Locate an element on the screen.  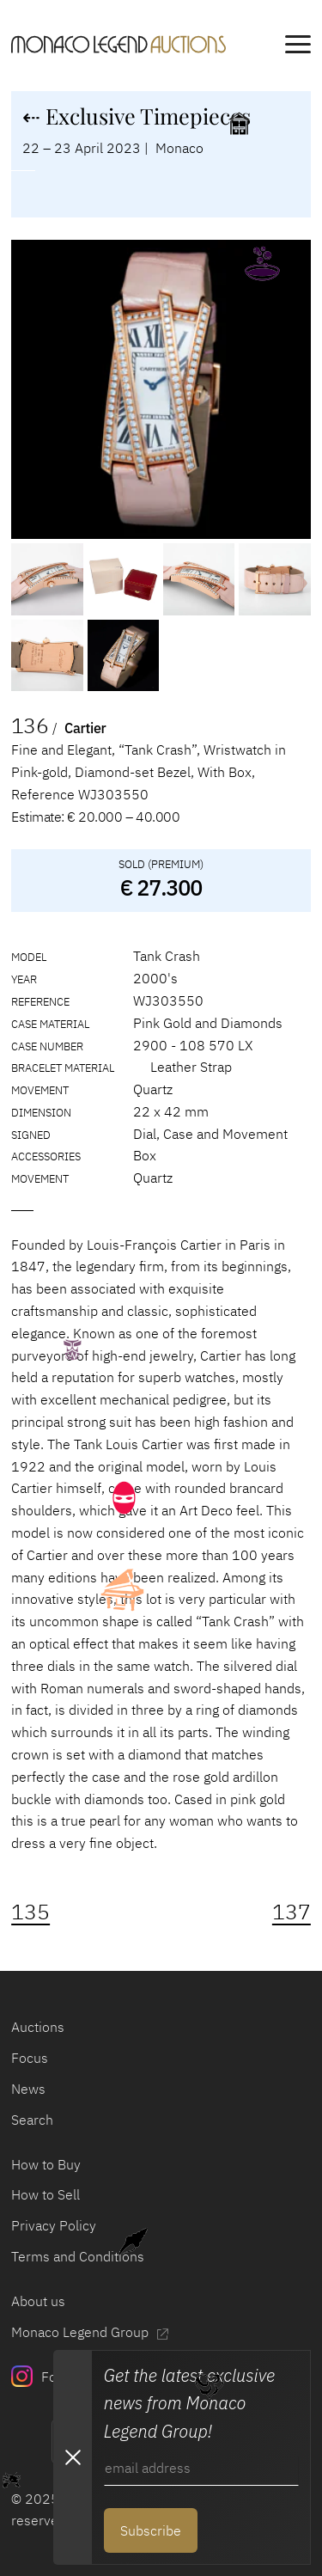
toggle stealth or incognito mode is located at coordinates (124, 1497).